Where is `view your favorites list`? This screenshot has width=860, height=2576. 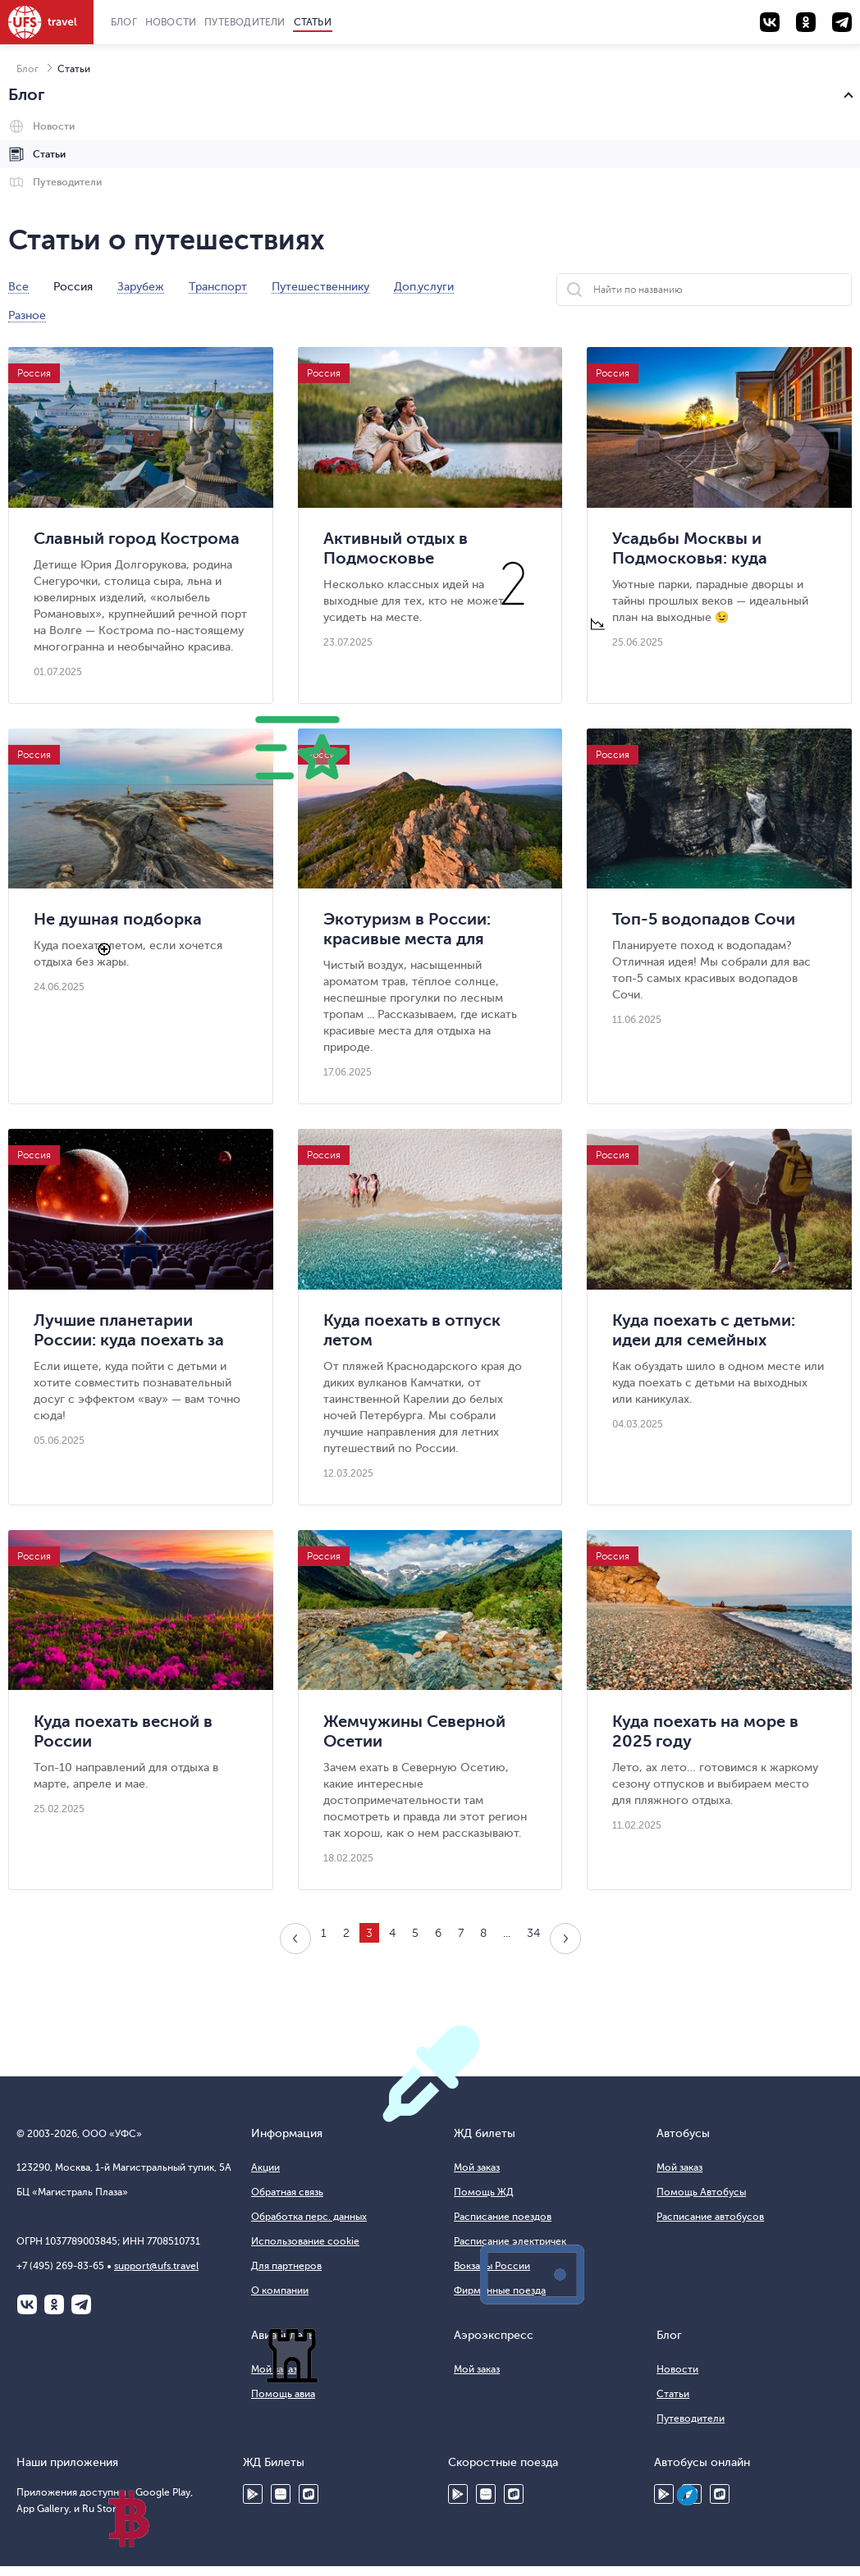 view your favorites list is located at coordinates (297, 747).